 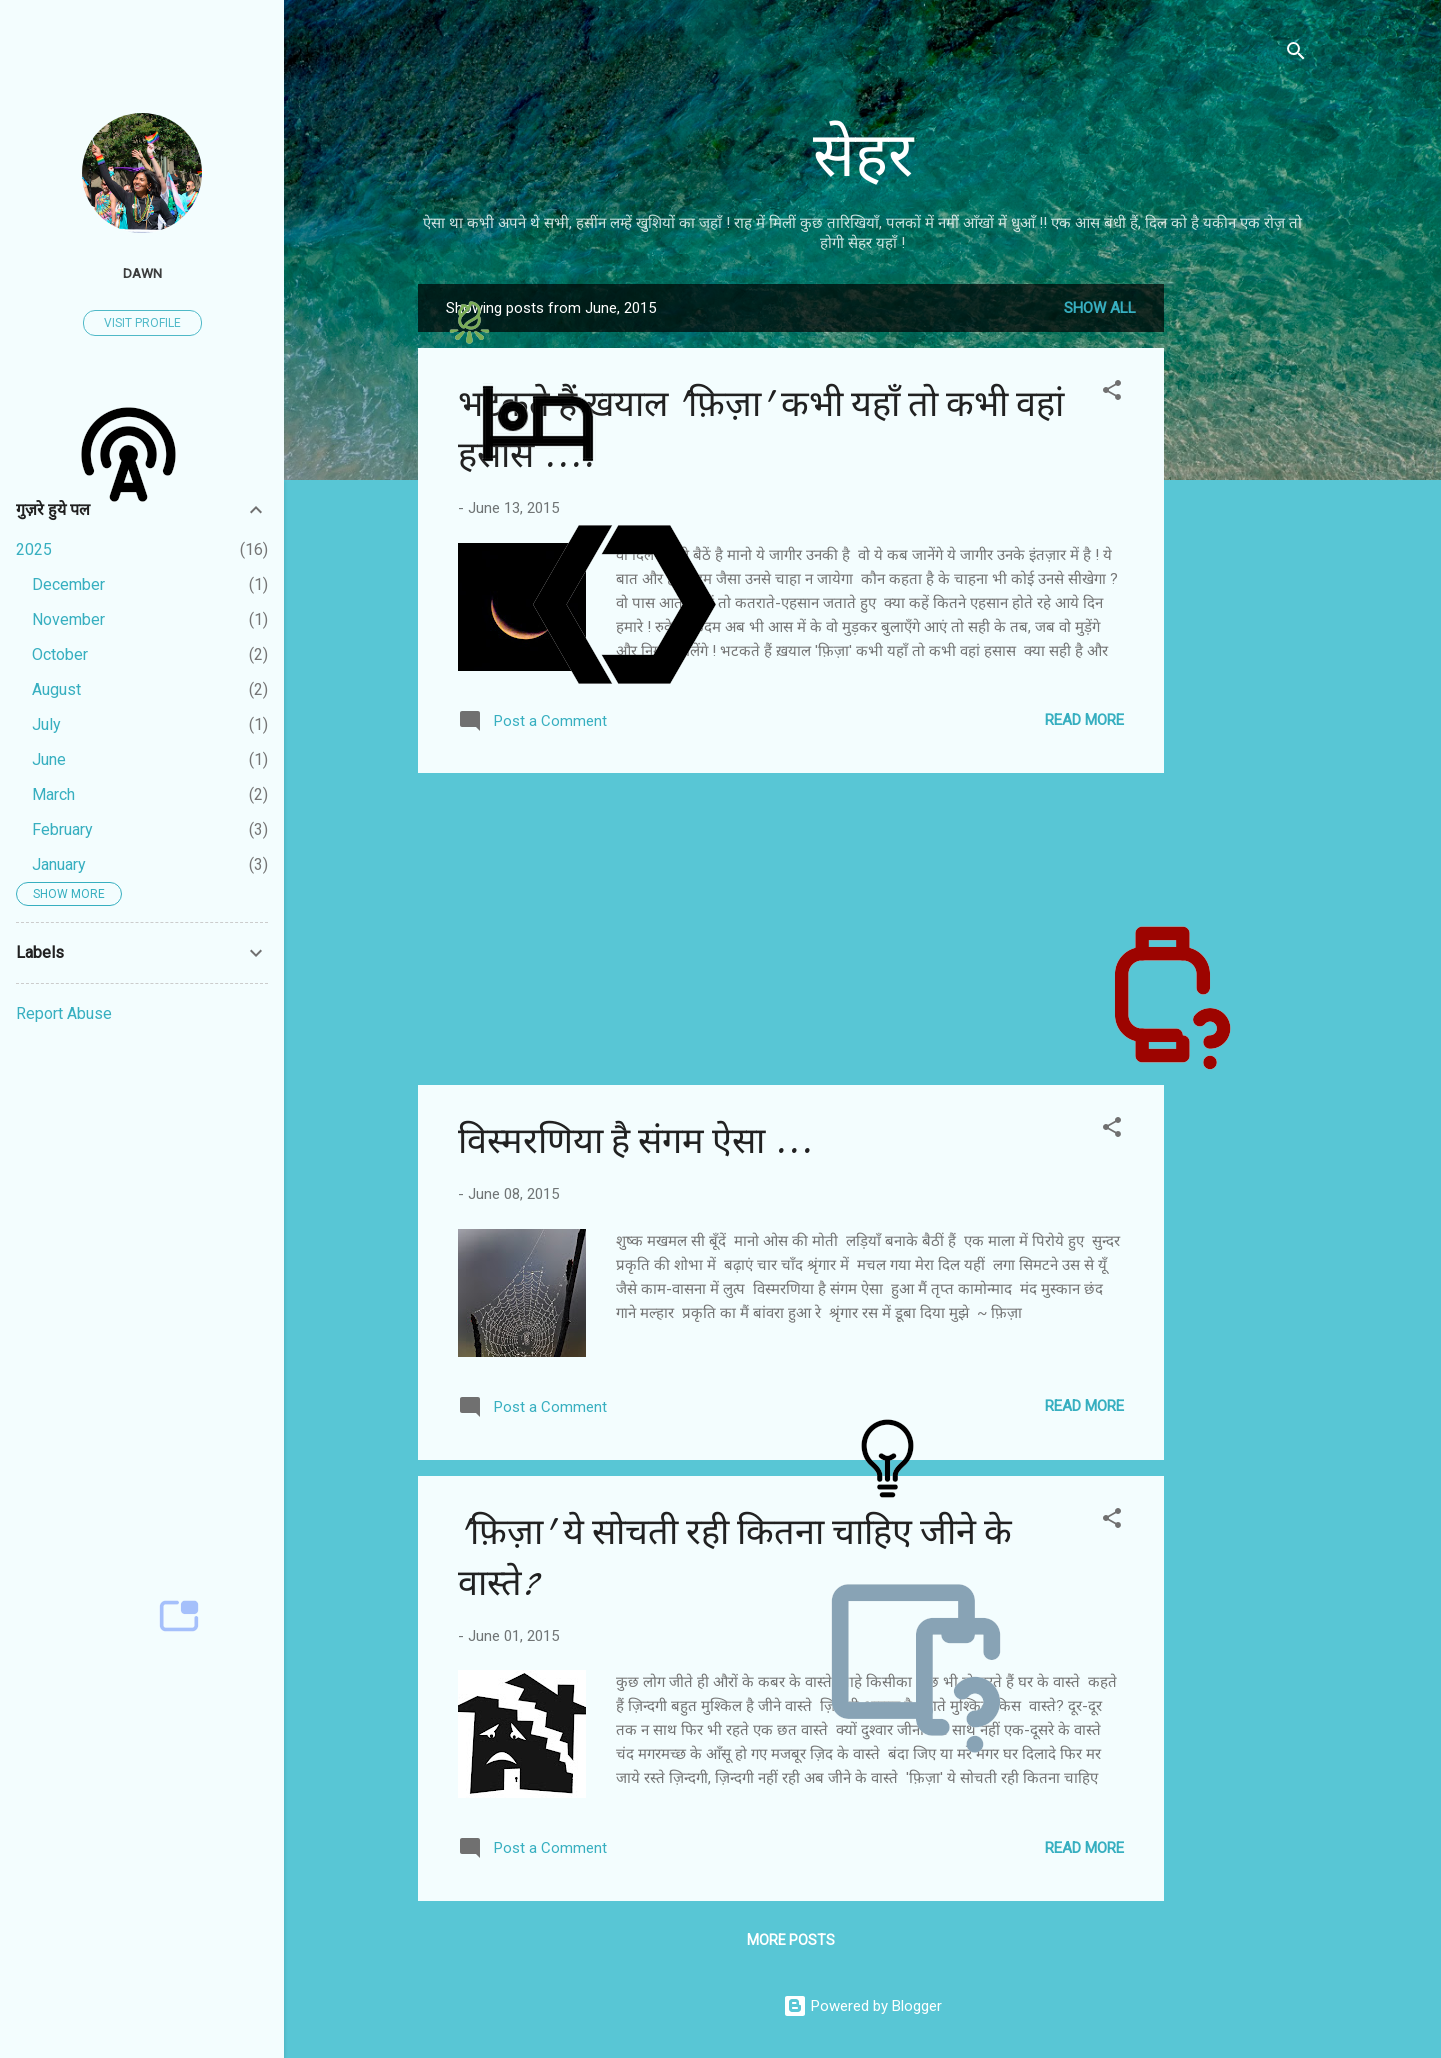 I want to click on access broadcast or transmission settings, so click(x=128, y=454).